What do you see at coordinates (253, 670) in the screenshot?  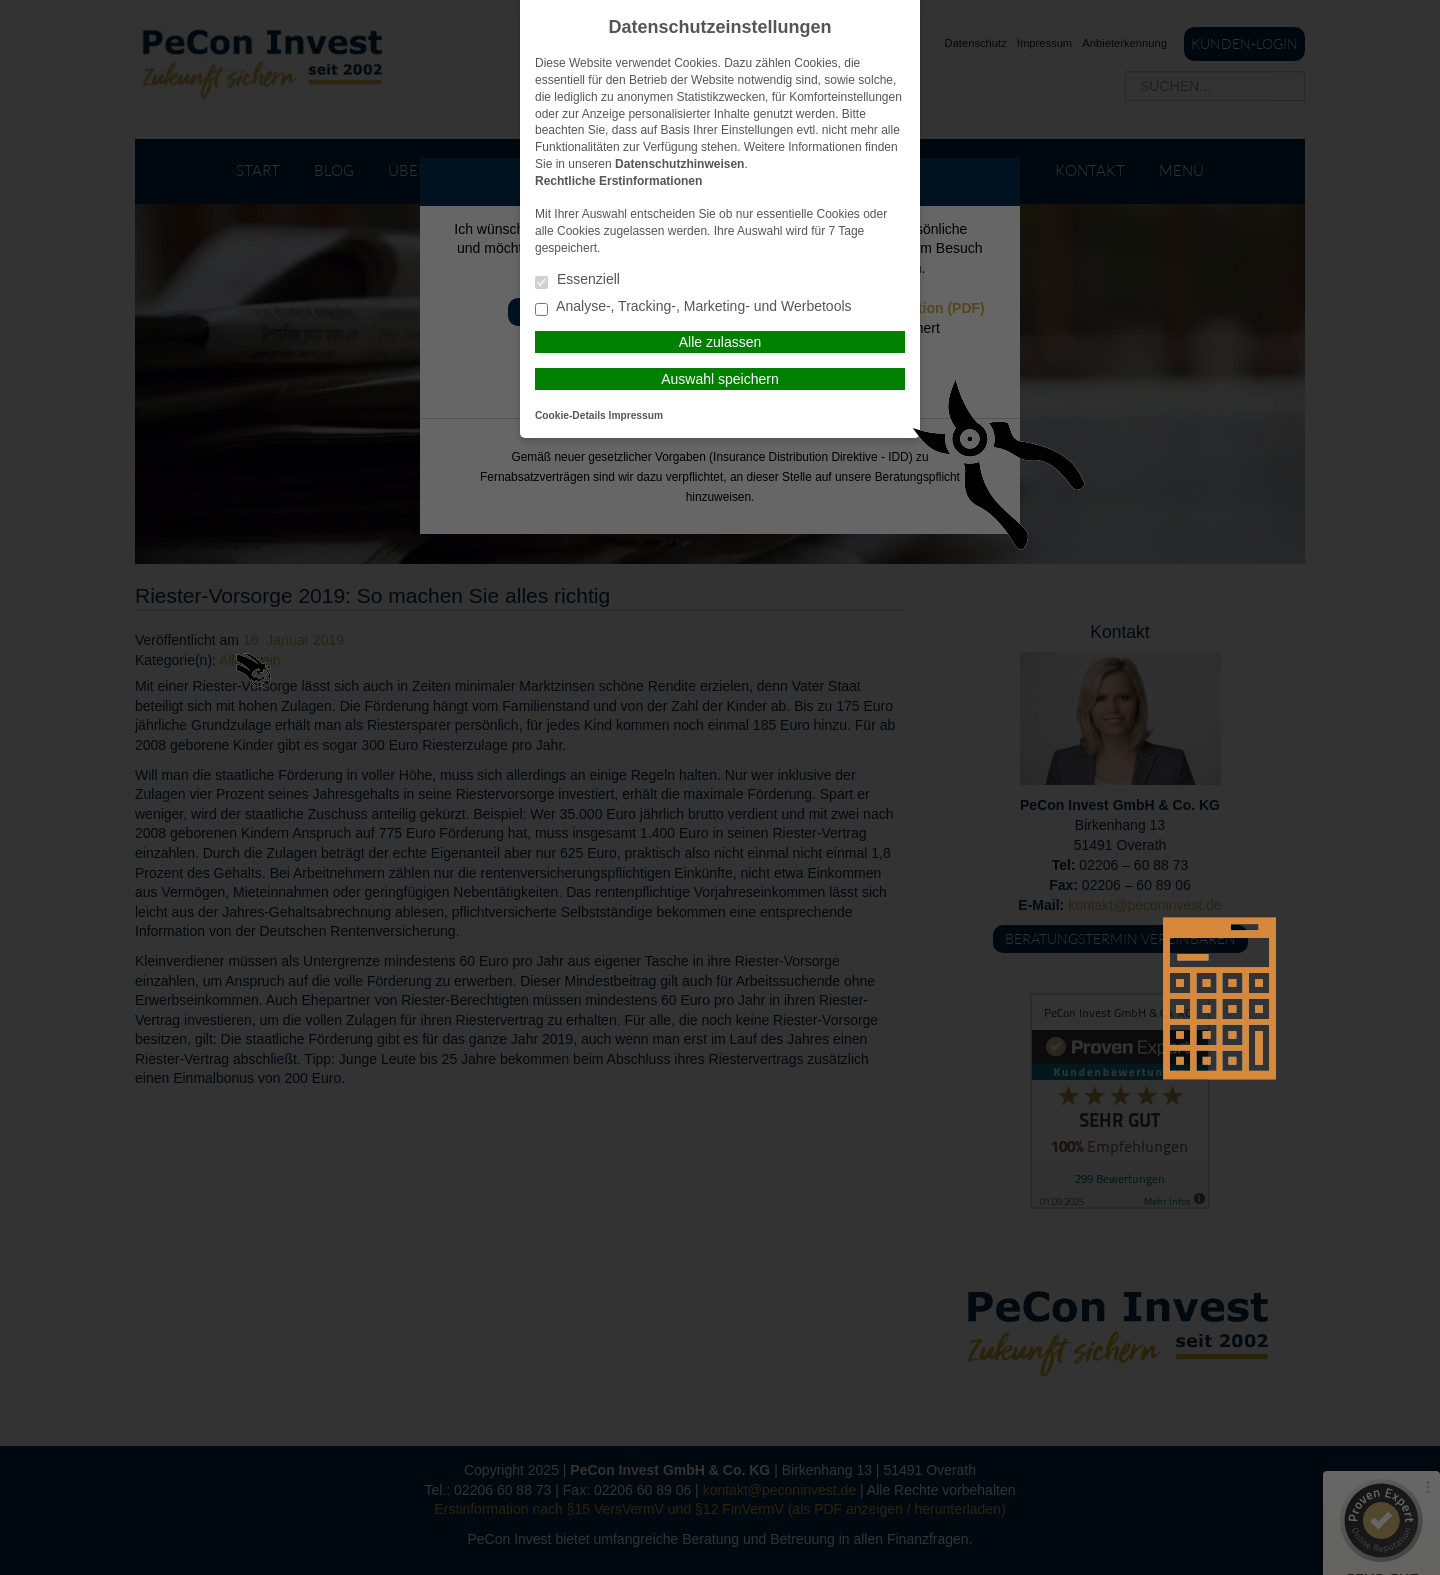 I see `indicates an unstable or volatile attack in-game` at bounding box center [253, 670].